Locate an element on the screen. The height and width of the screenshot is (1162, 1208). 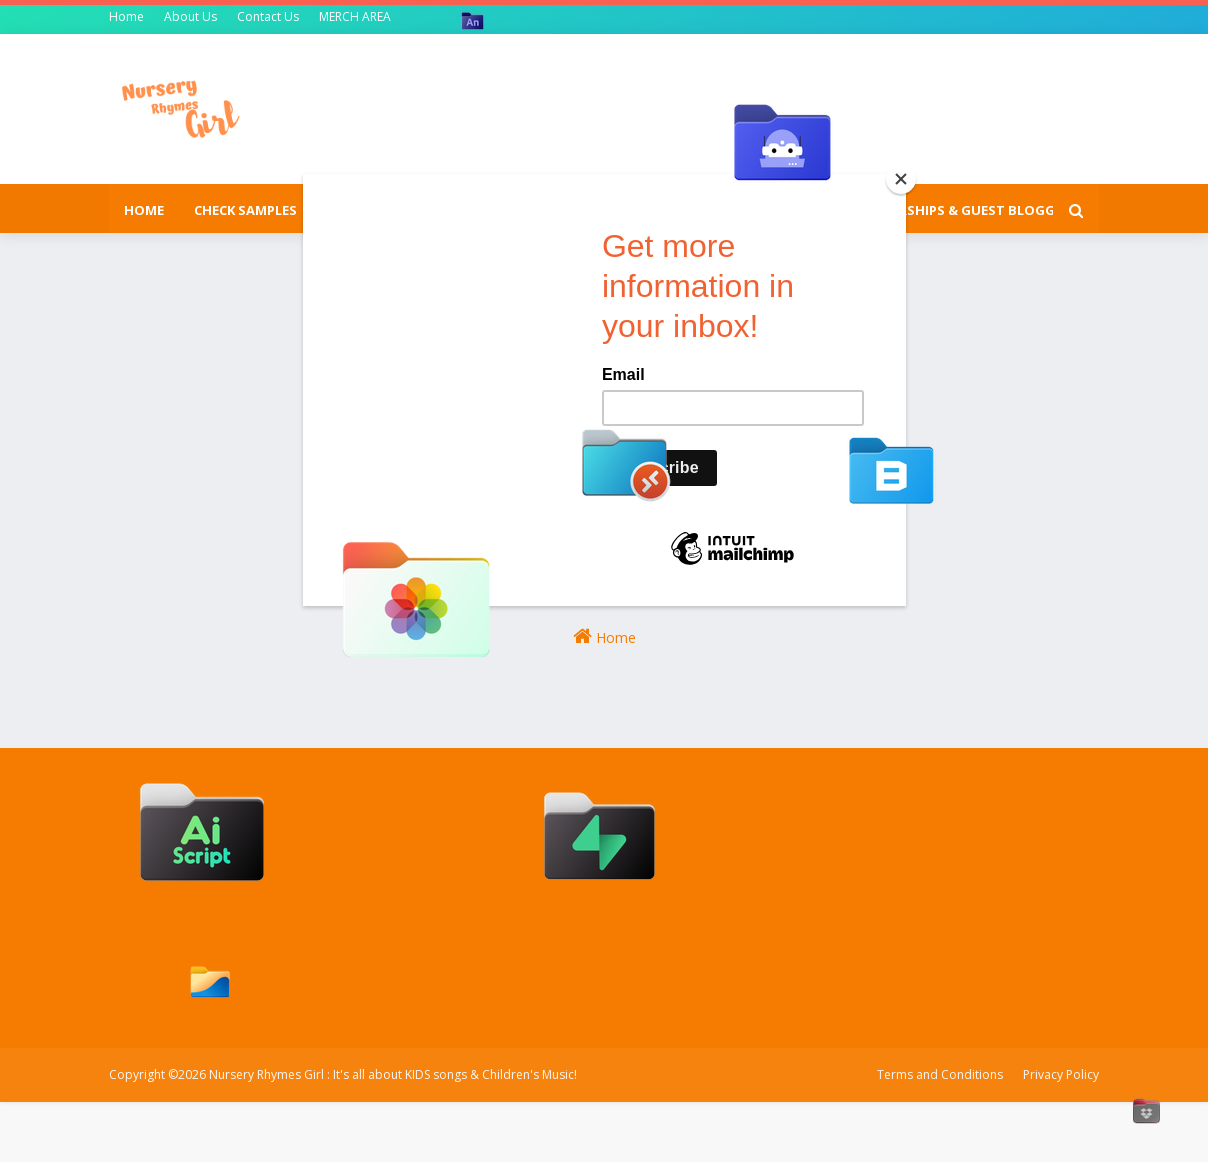
open folder containing AI scripts is located at coordinates (201, 835).